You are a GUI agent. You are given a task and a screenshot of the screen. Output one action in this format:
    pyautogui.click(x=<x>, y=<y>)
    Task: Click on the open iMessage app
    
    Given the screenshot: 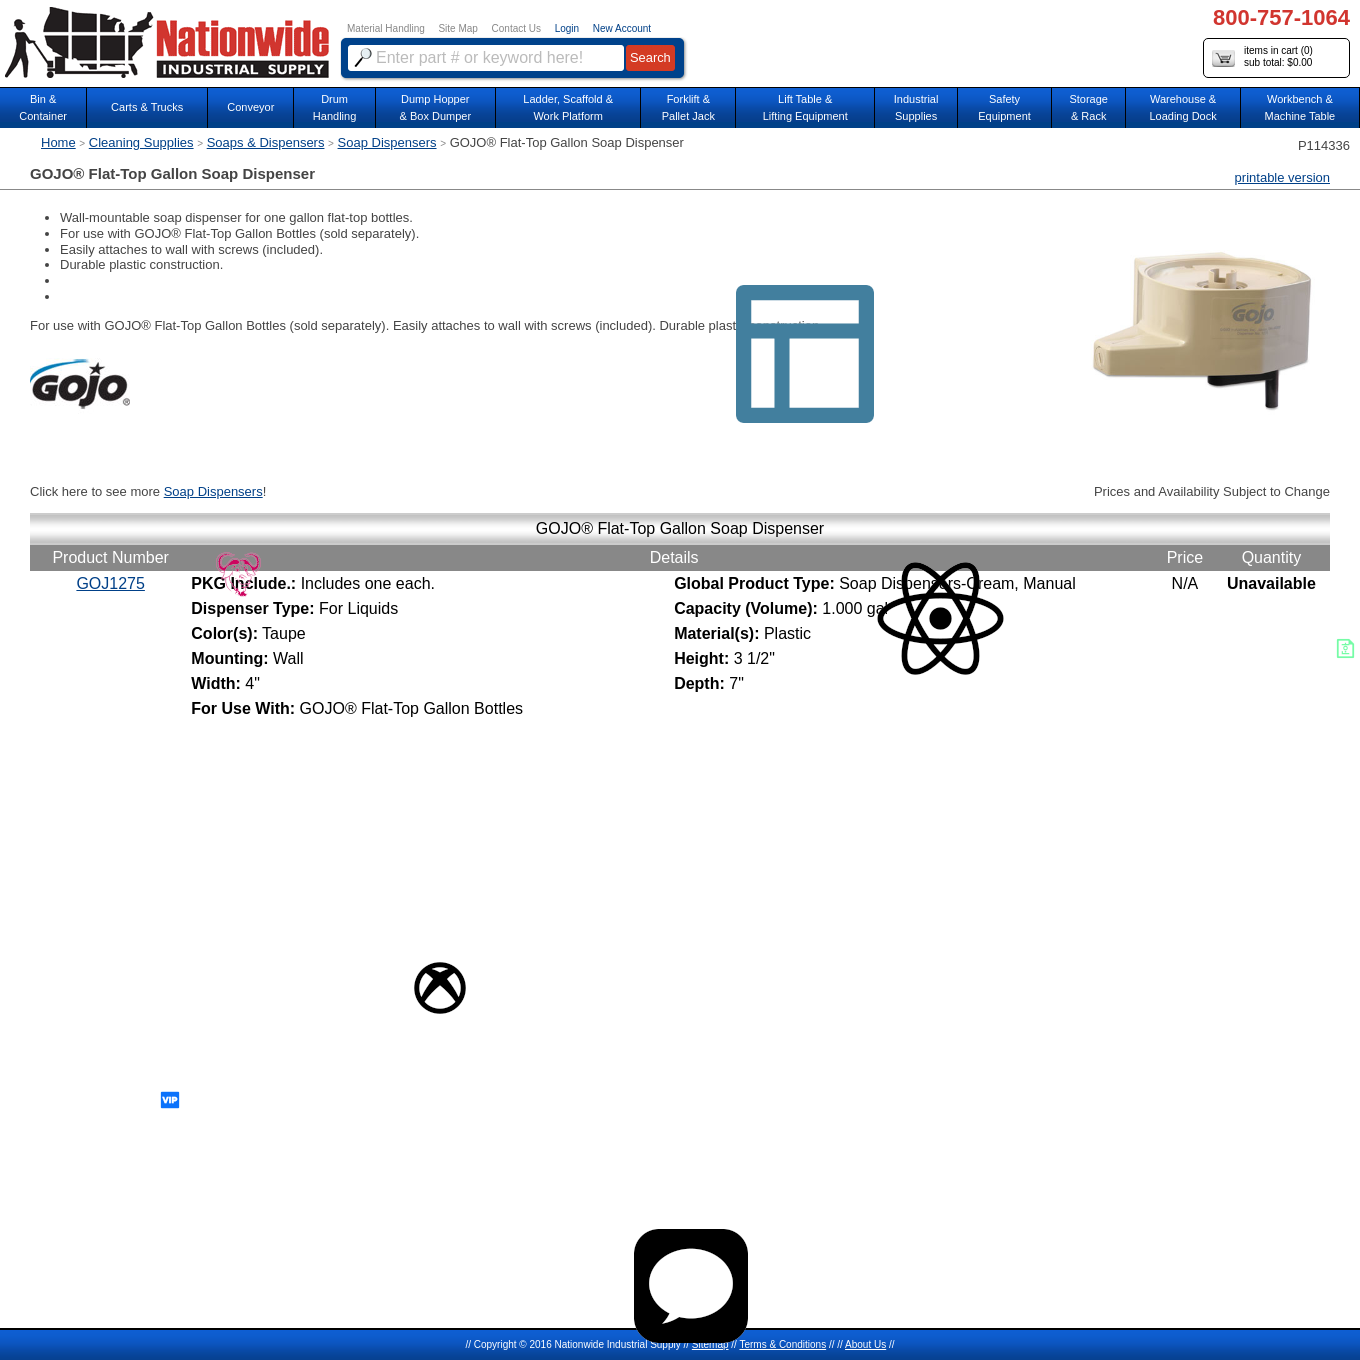 What is the action you would take?
    pyautogui.click(x=691, y=1286)
    